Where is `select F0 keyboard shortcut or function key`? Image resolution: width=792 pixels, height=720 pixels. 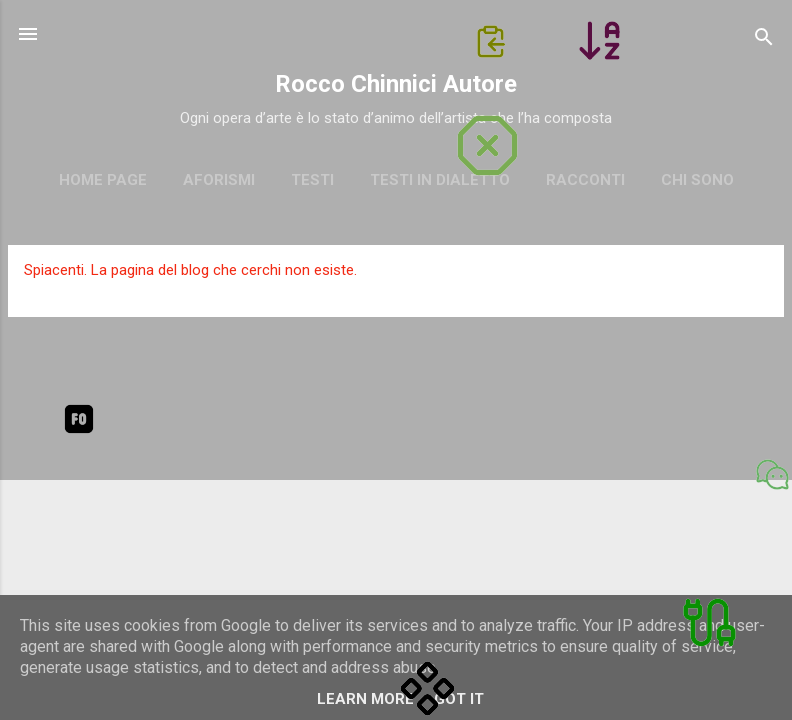 select F0 keyboard shortcut or function key is located at coordinates (79, 419).